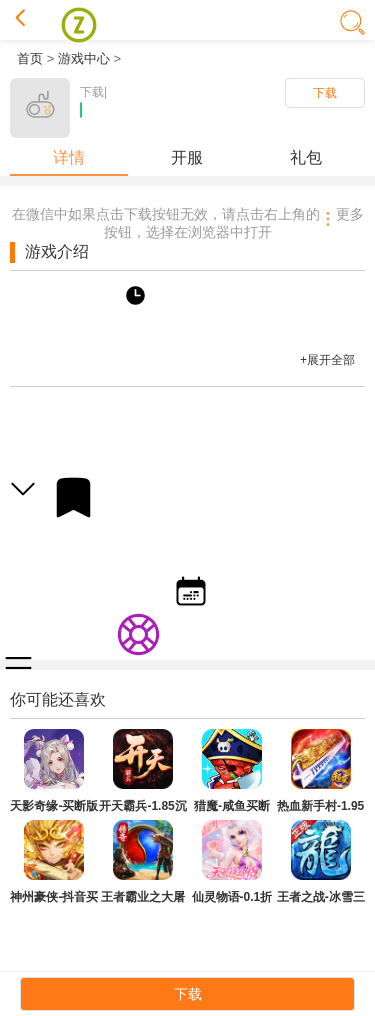 The width and height of the screenshot is (375, 1016). I want to click on view current time, so click(135, 295).